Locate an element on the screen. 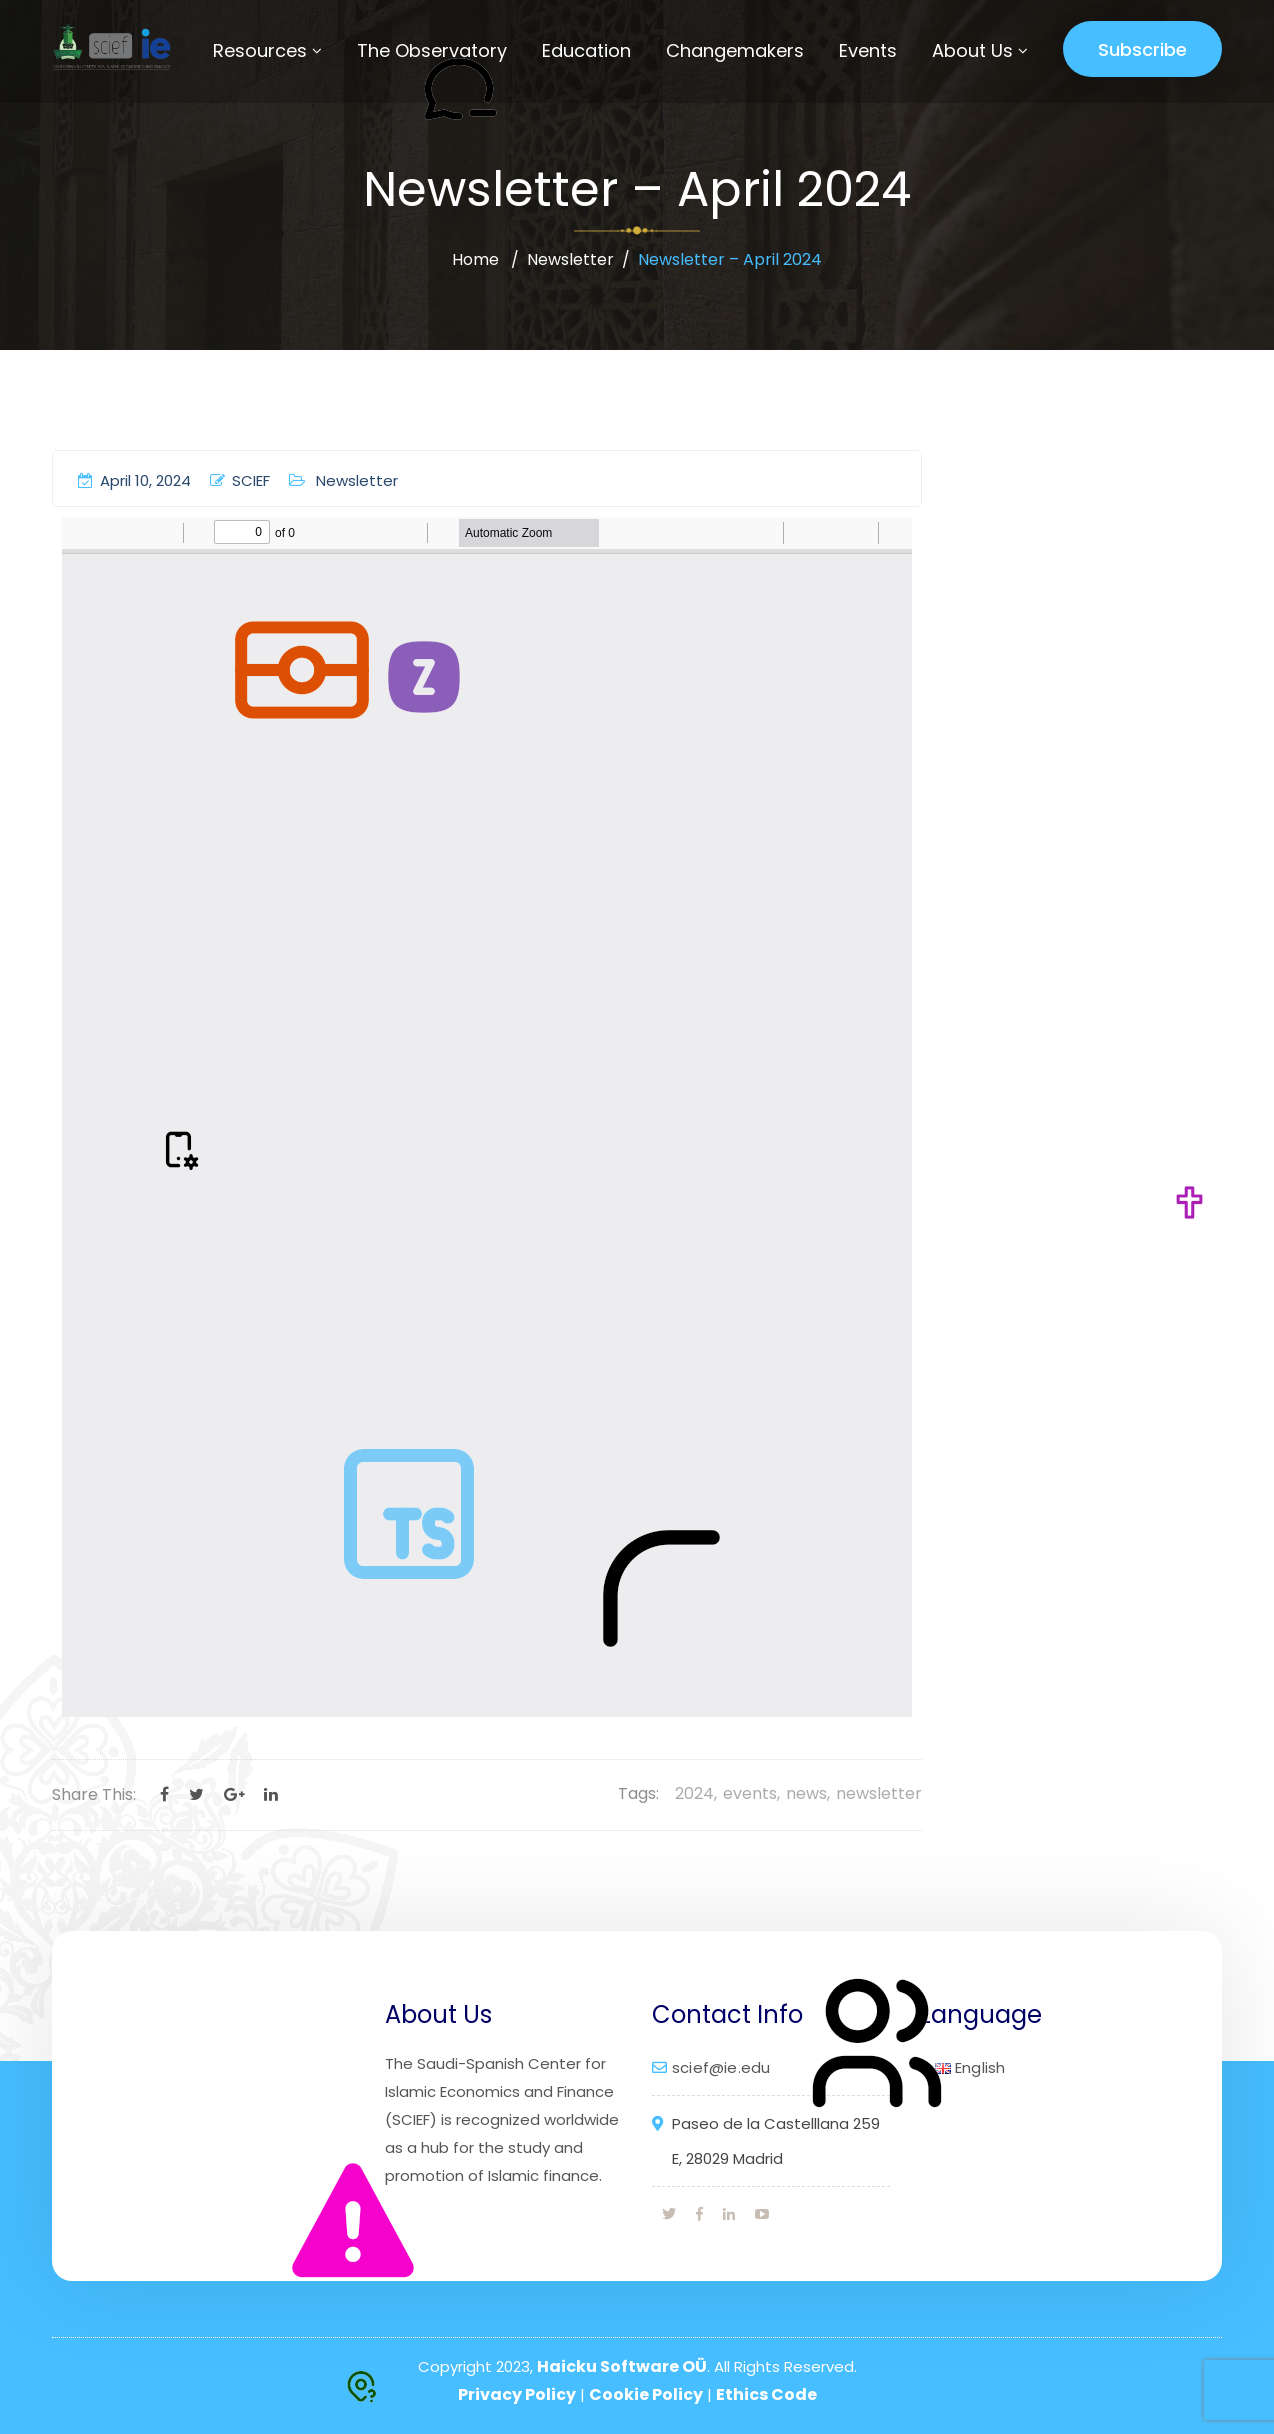  access electronic passport or travel documents is located at coordinates (302, 670).